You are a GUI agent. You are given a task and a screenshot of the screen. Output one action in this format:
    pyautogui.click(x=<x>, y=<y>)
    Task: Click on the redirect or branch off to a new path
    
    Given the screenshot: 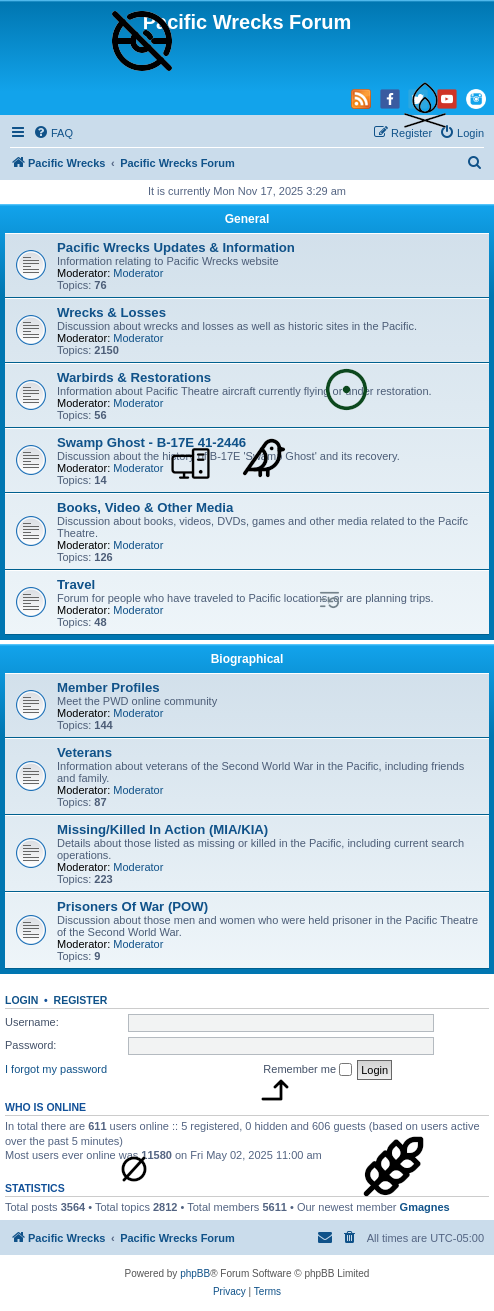 What is the action you would take?
    pyautogui.click(x=276, y=1091)
    